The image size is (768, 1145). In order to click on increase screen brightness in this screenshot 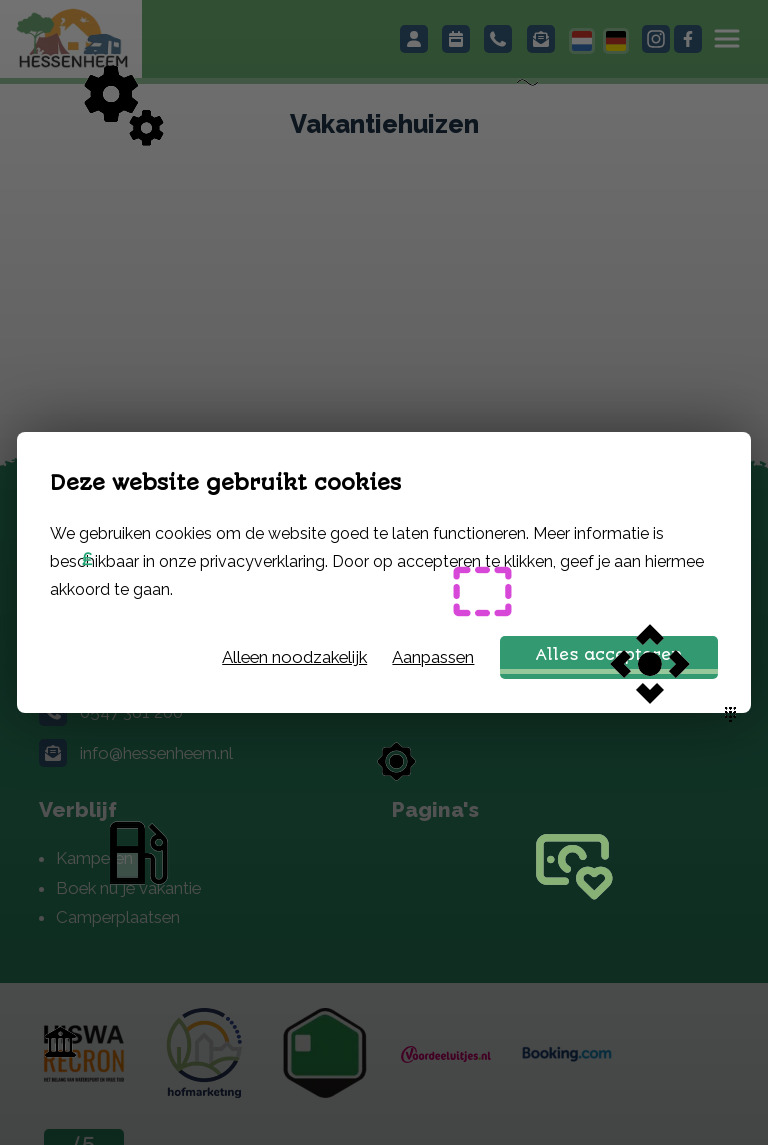, I will do `click(396, 761)`.